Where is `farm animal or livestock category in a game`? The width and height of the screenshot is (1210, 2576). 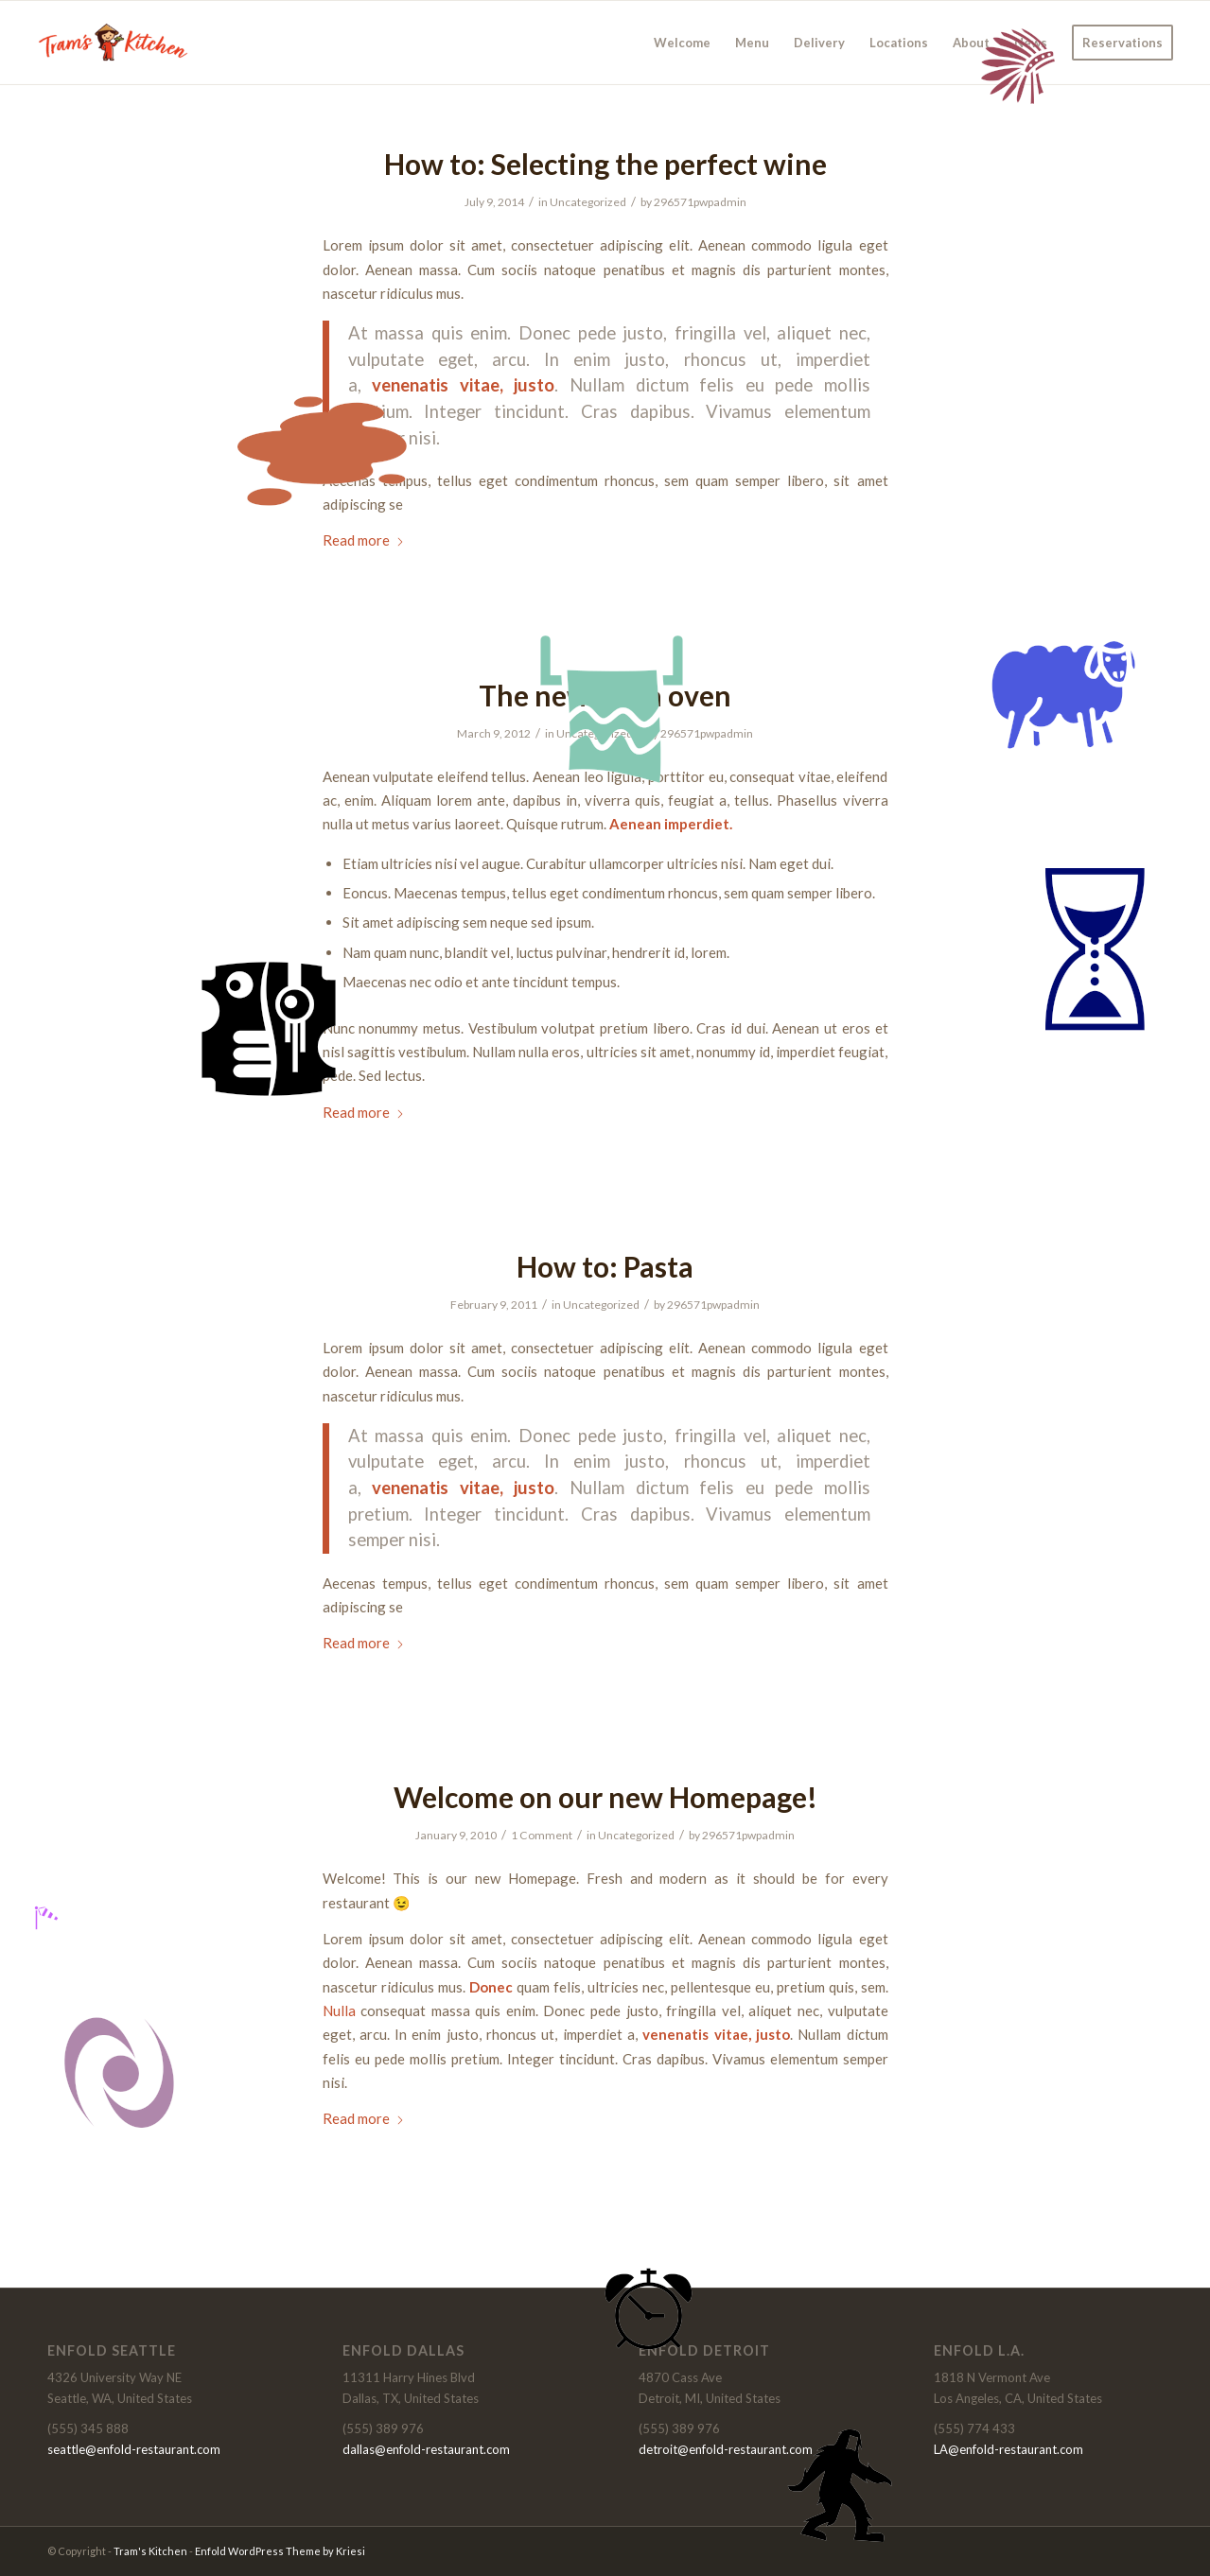
farm animal or livestock category in a game is located at coordinates (1062, 690).